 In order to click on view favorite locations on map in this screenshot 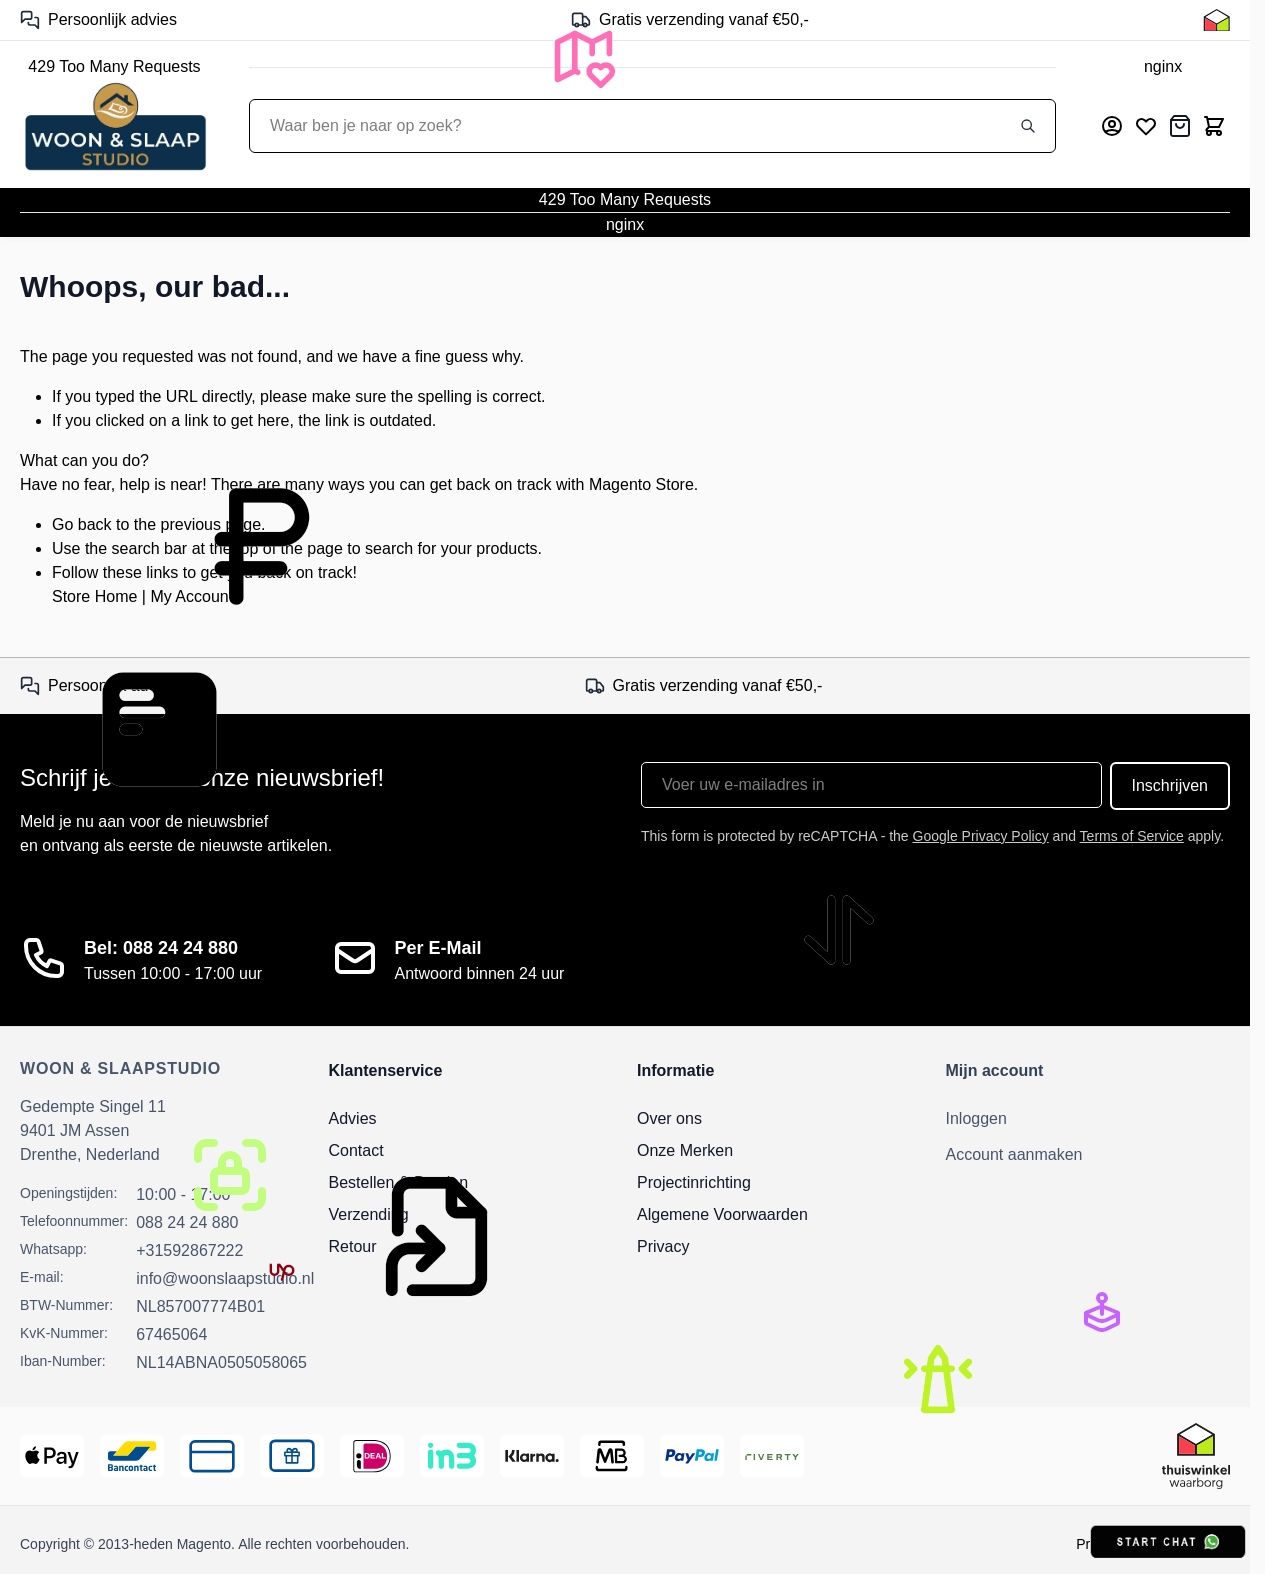, I will do `click(583, 56)`.